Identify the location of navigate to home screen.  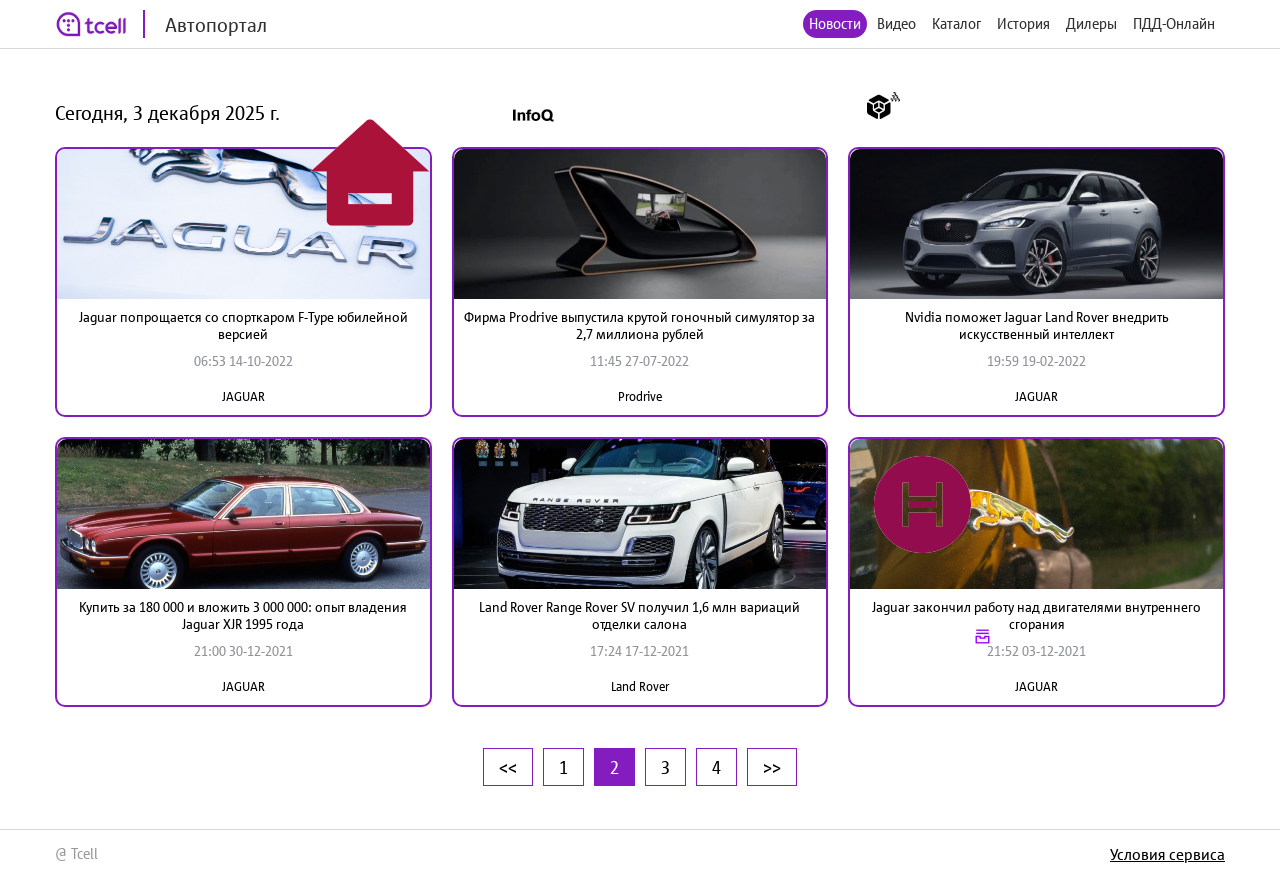
(370, 177).